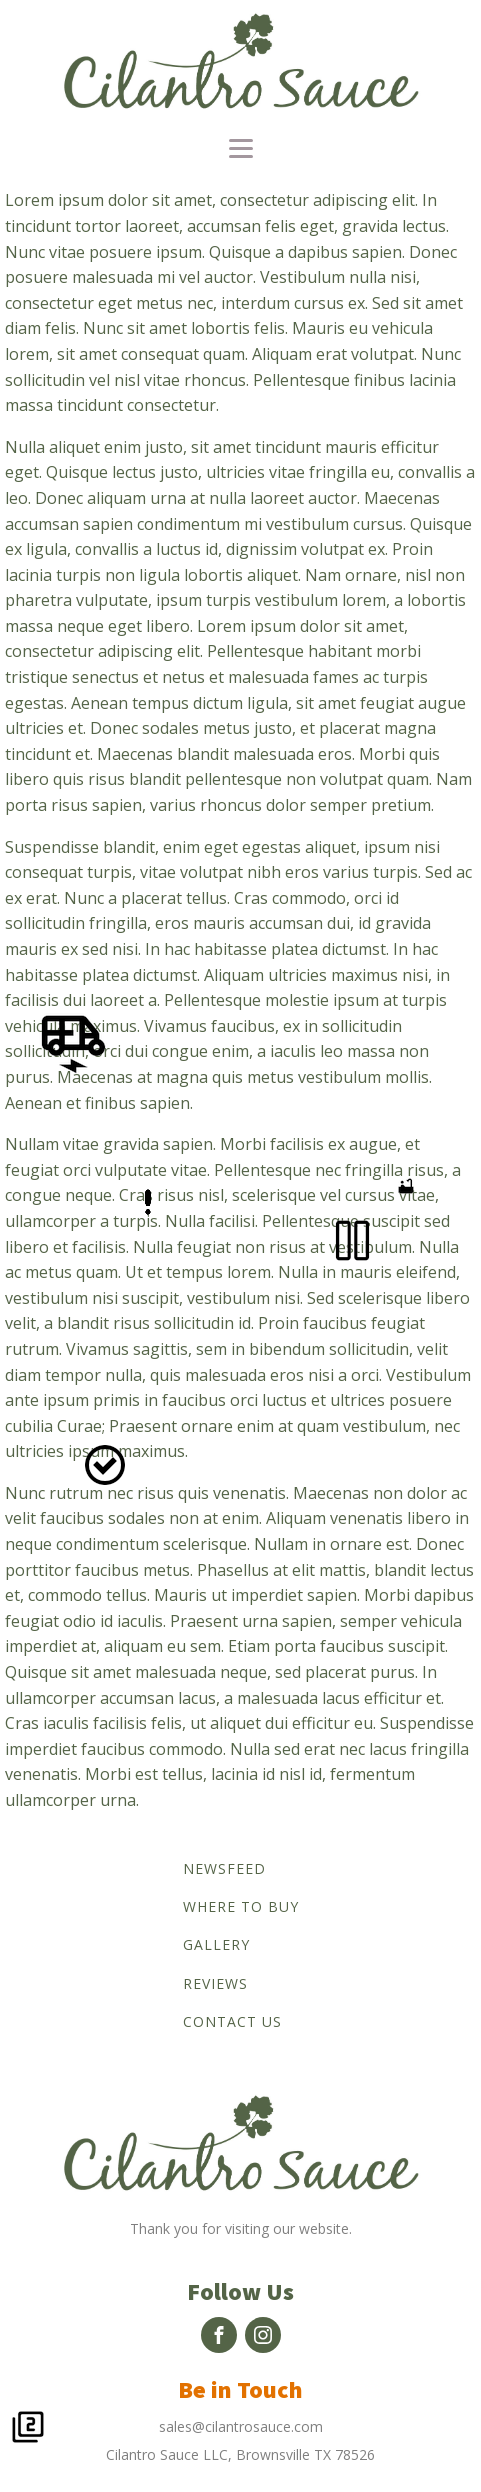 This screenshot has height=2492, width=481. I want to click on indicates high priority notification or alert, so click(148, 1202).